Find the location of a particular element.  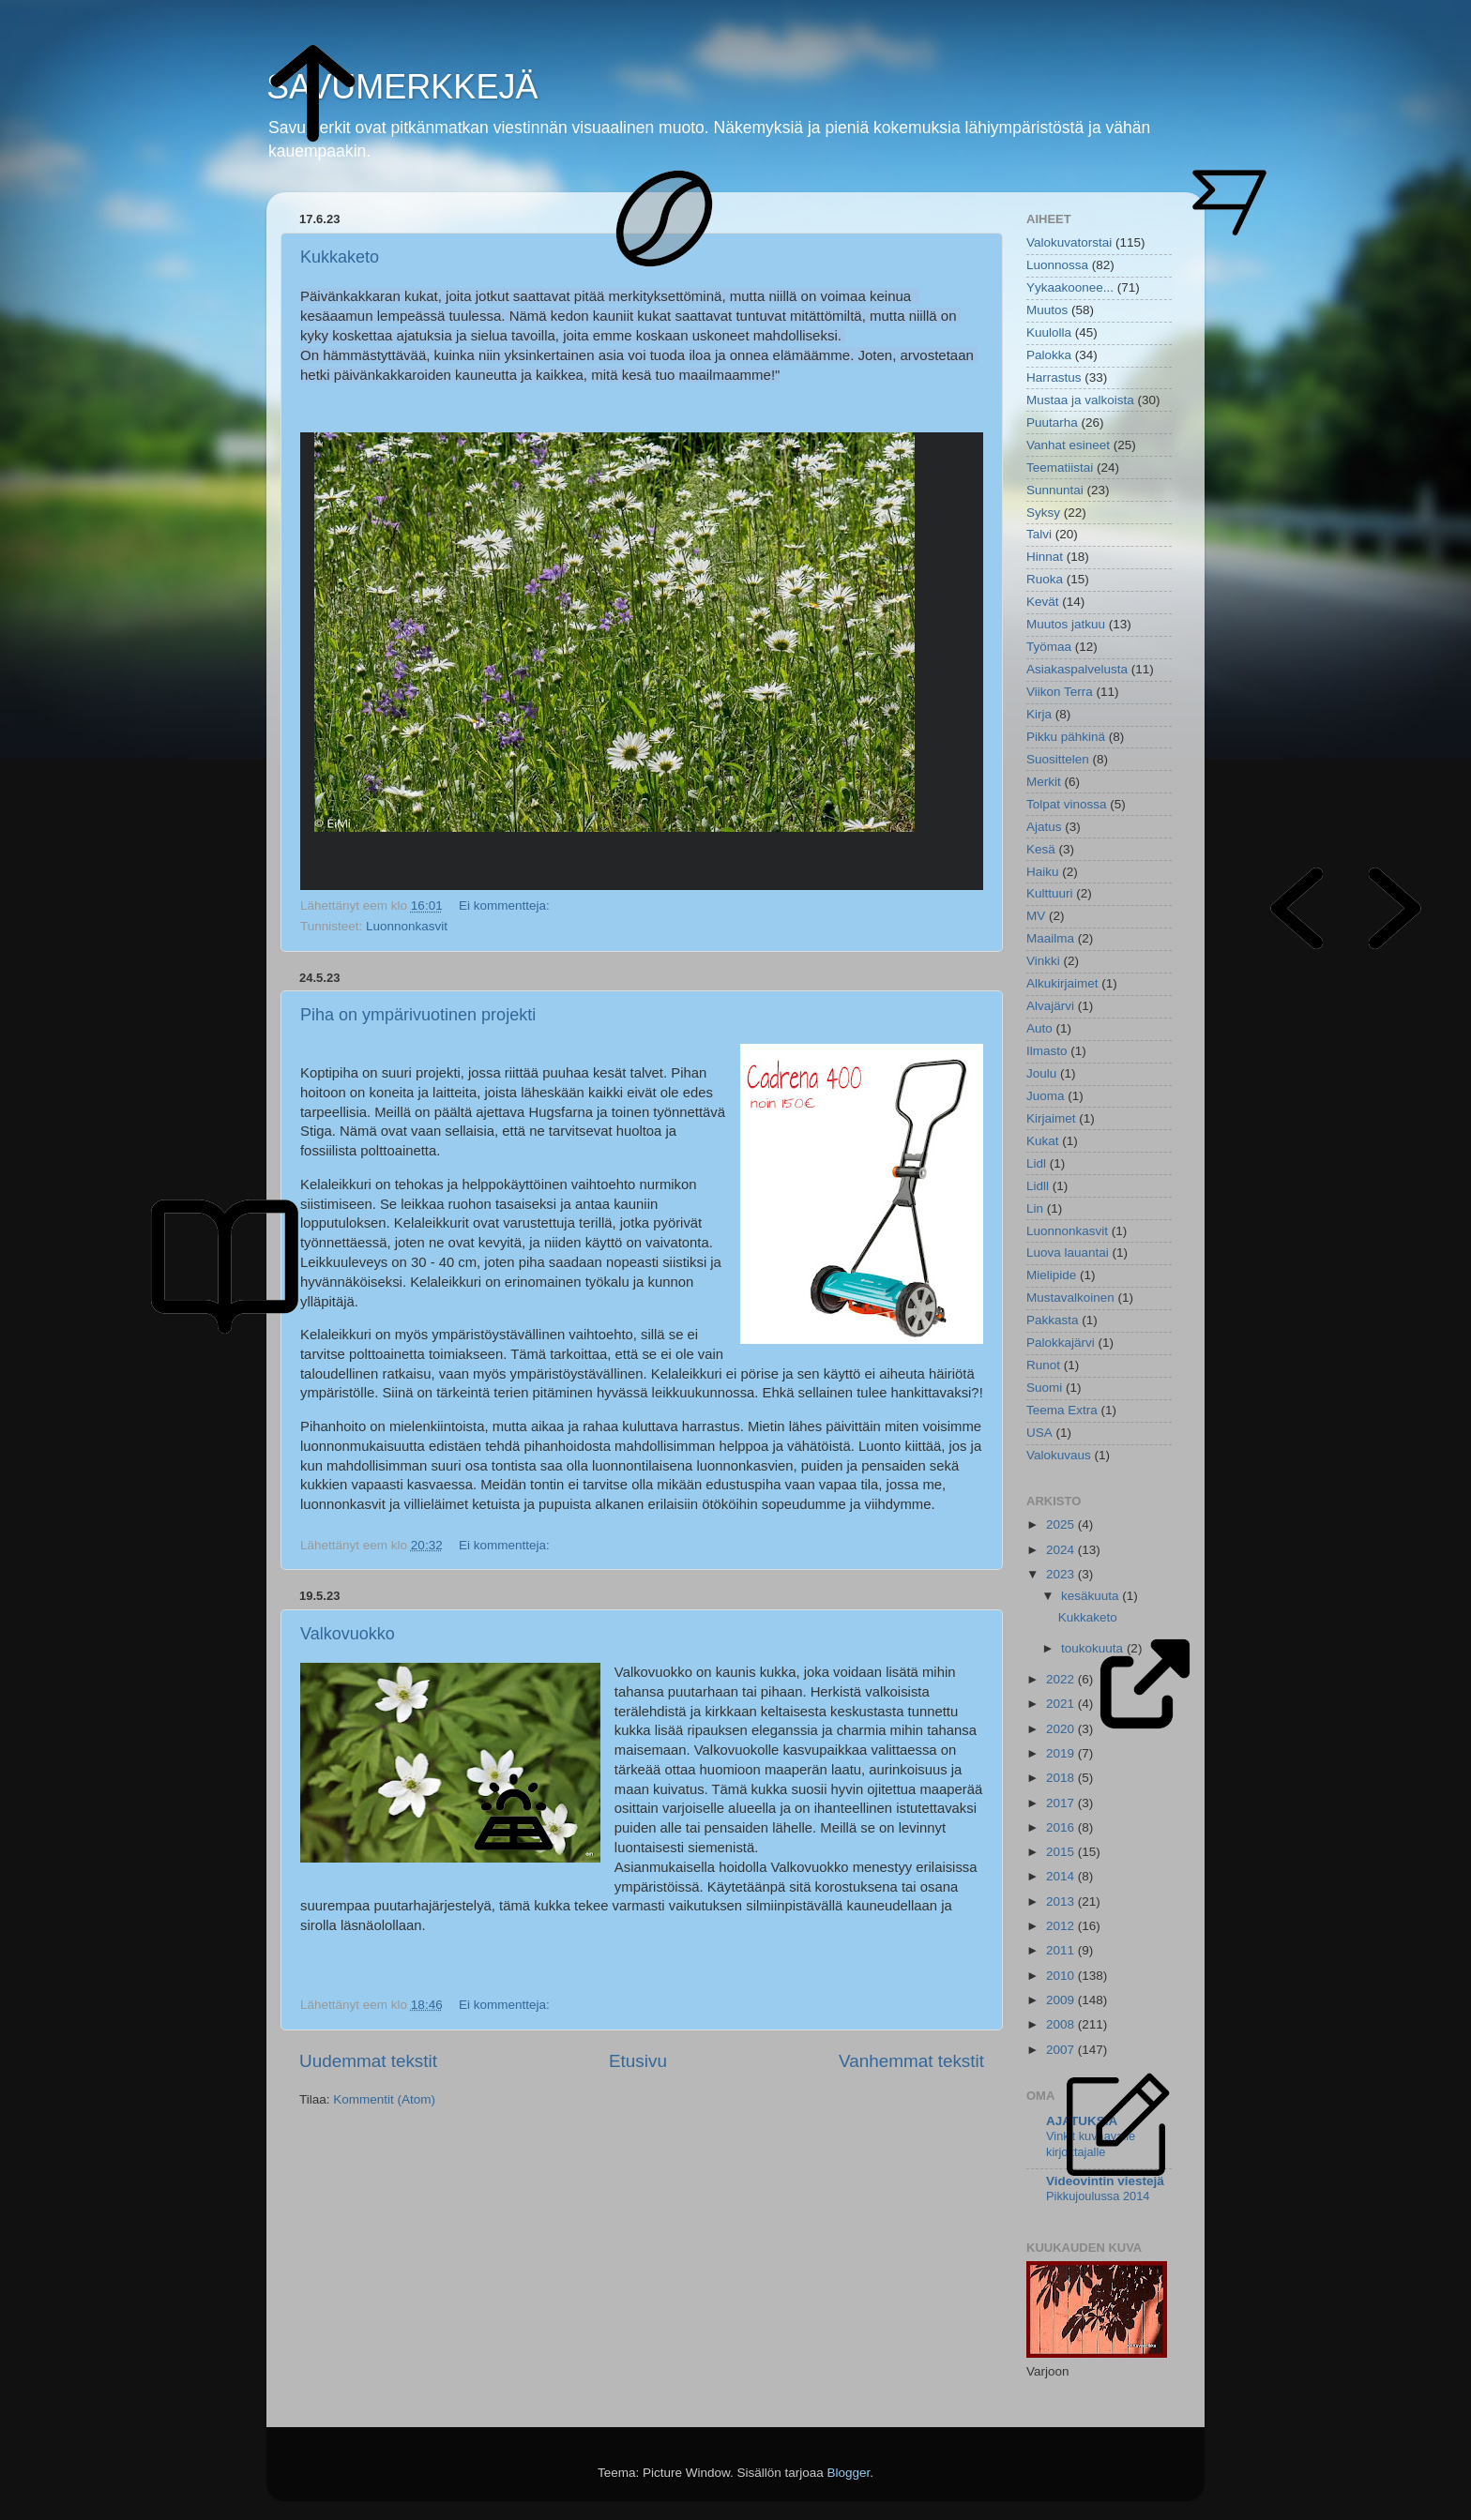

open link in a new tab or window is located at coordinates (1145, 1683).